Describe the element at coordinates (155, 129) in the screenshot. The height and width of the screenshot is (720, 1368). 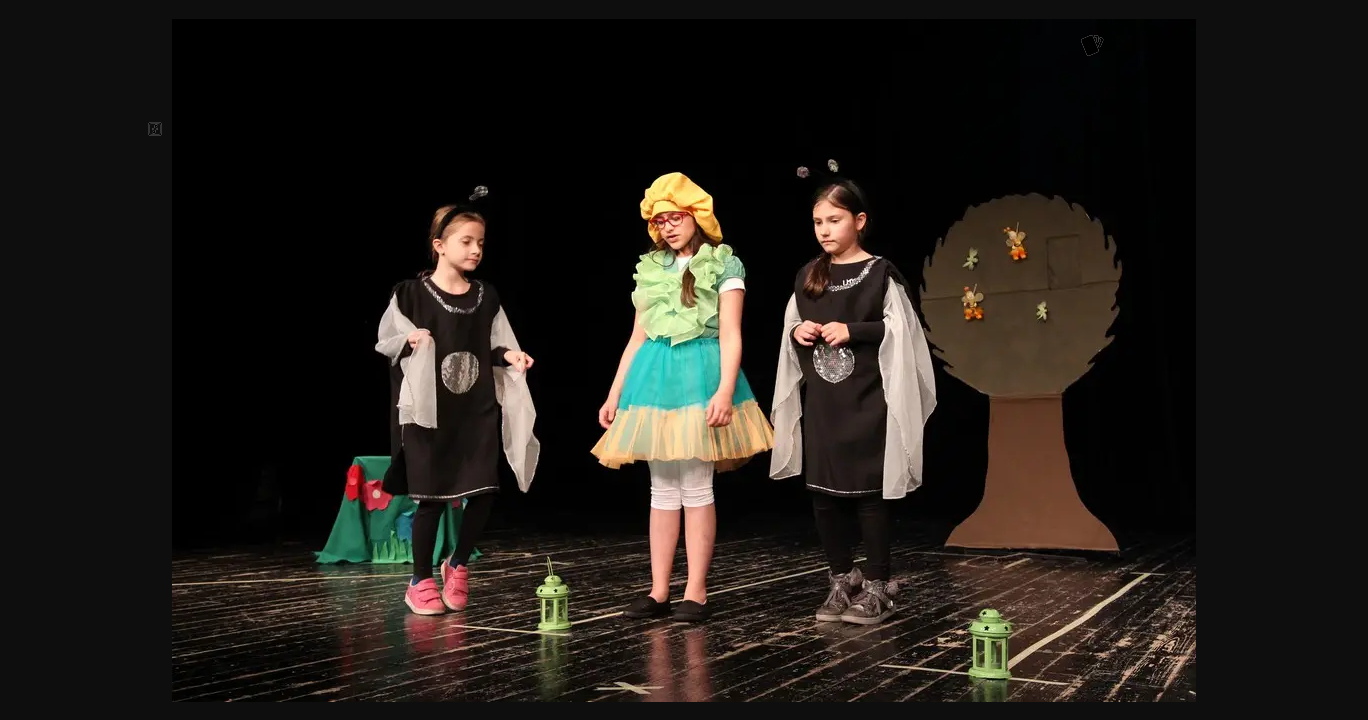
I see `access function or formula editor` at that location.